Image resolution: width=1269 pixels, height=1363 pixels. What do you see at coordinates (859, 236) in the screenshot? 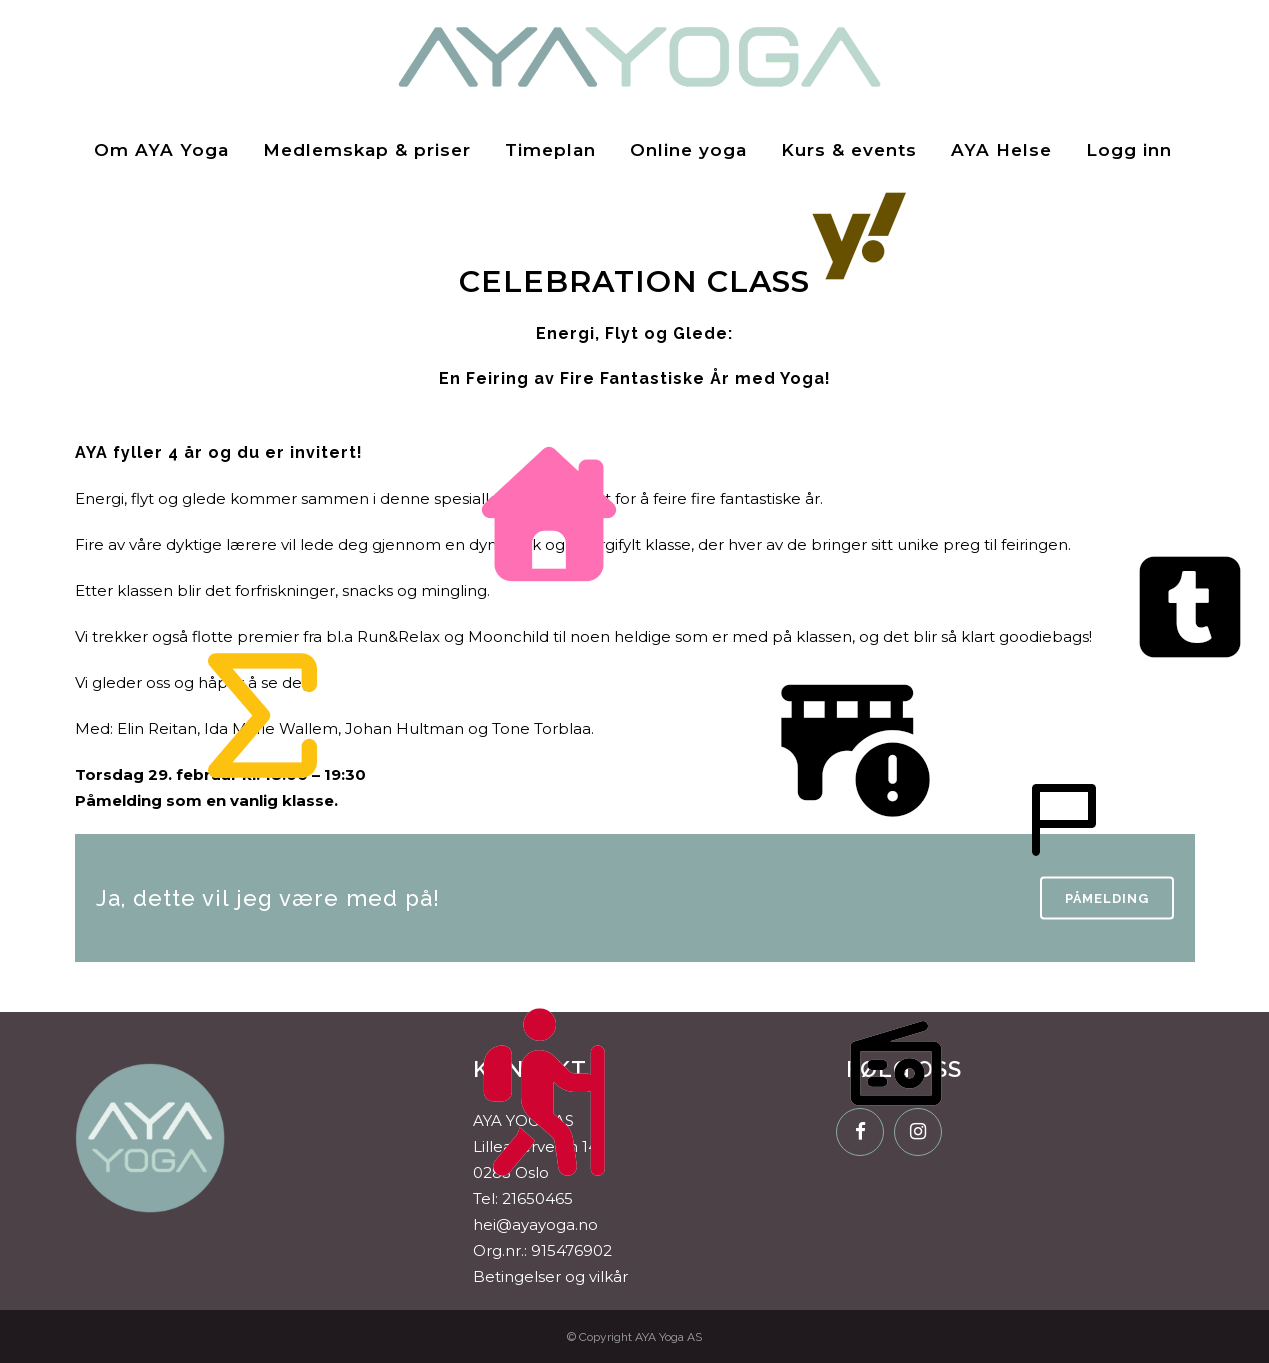
I see `open yahoo app or website` at bounding box center [859, 236].